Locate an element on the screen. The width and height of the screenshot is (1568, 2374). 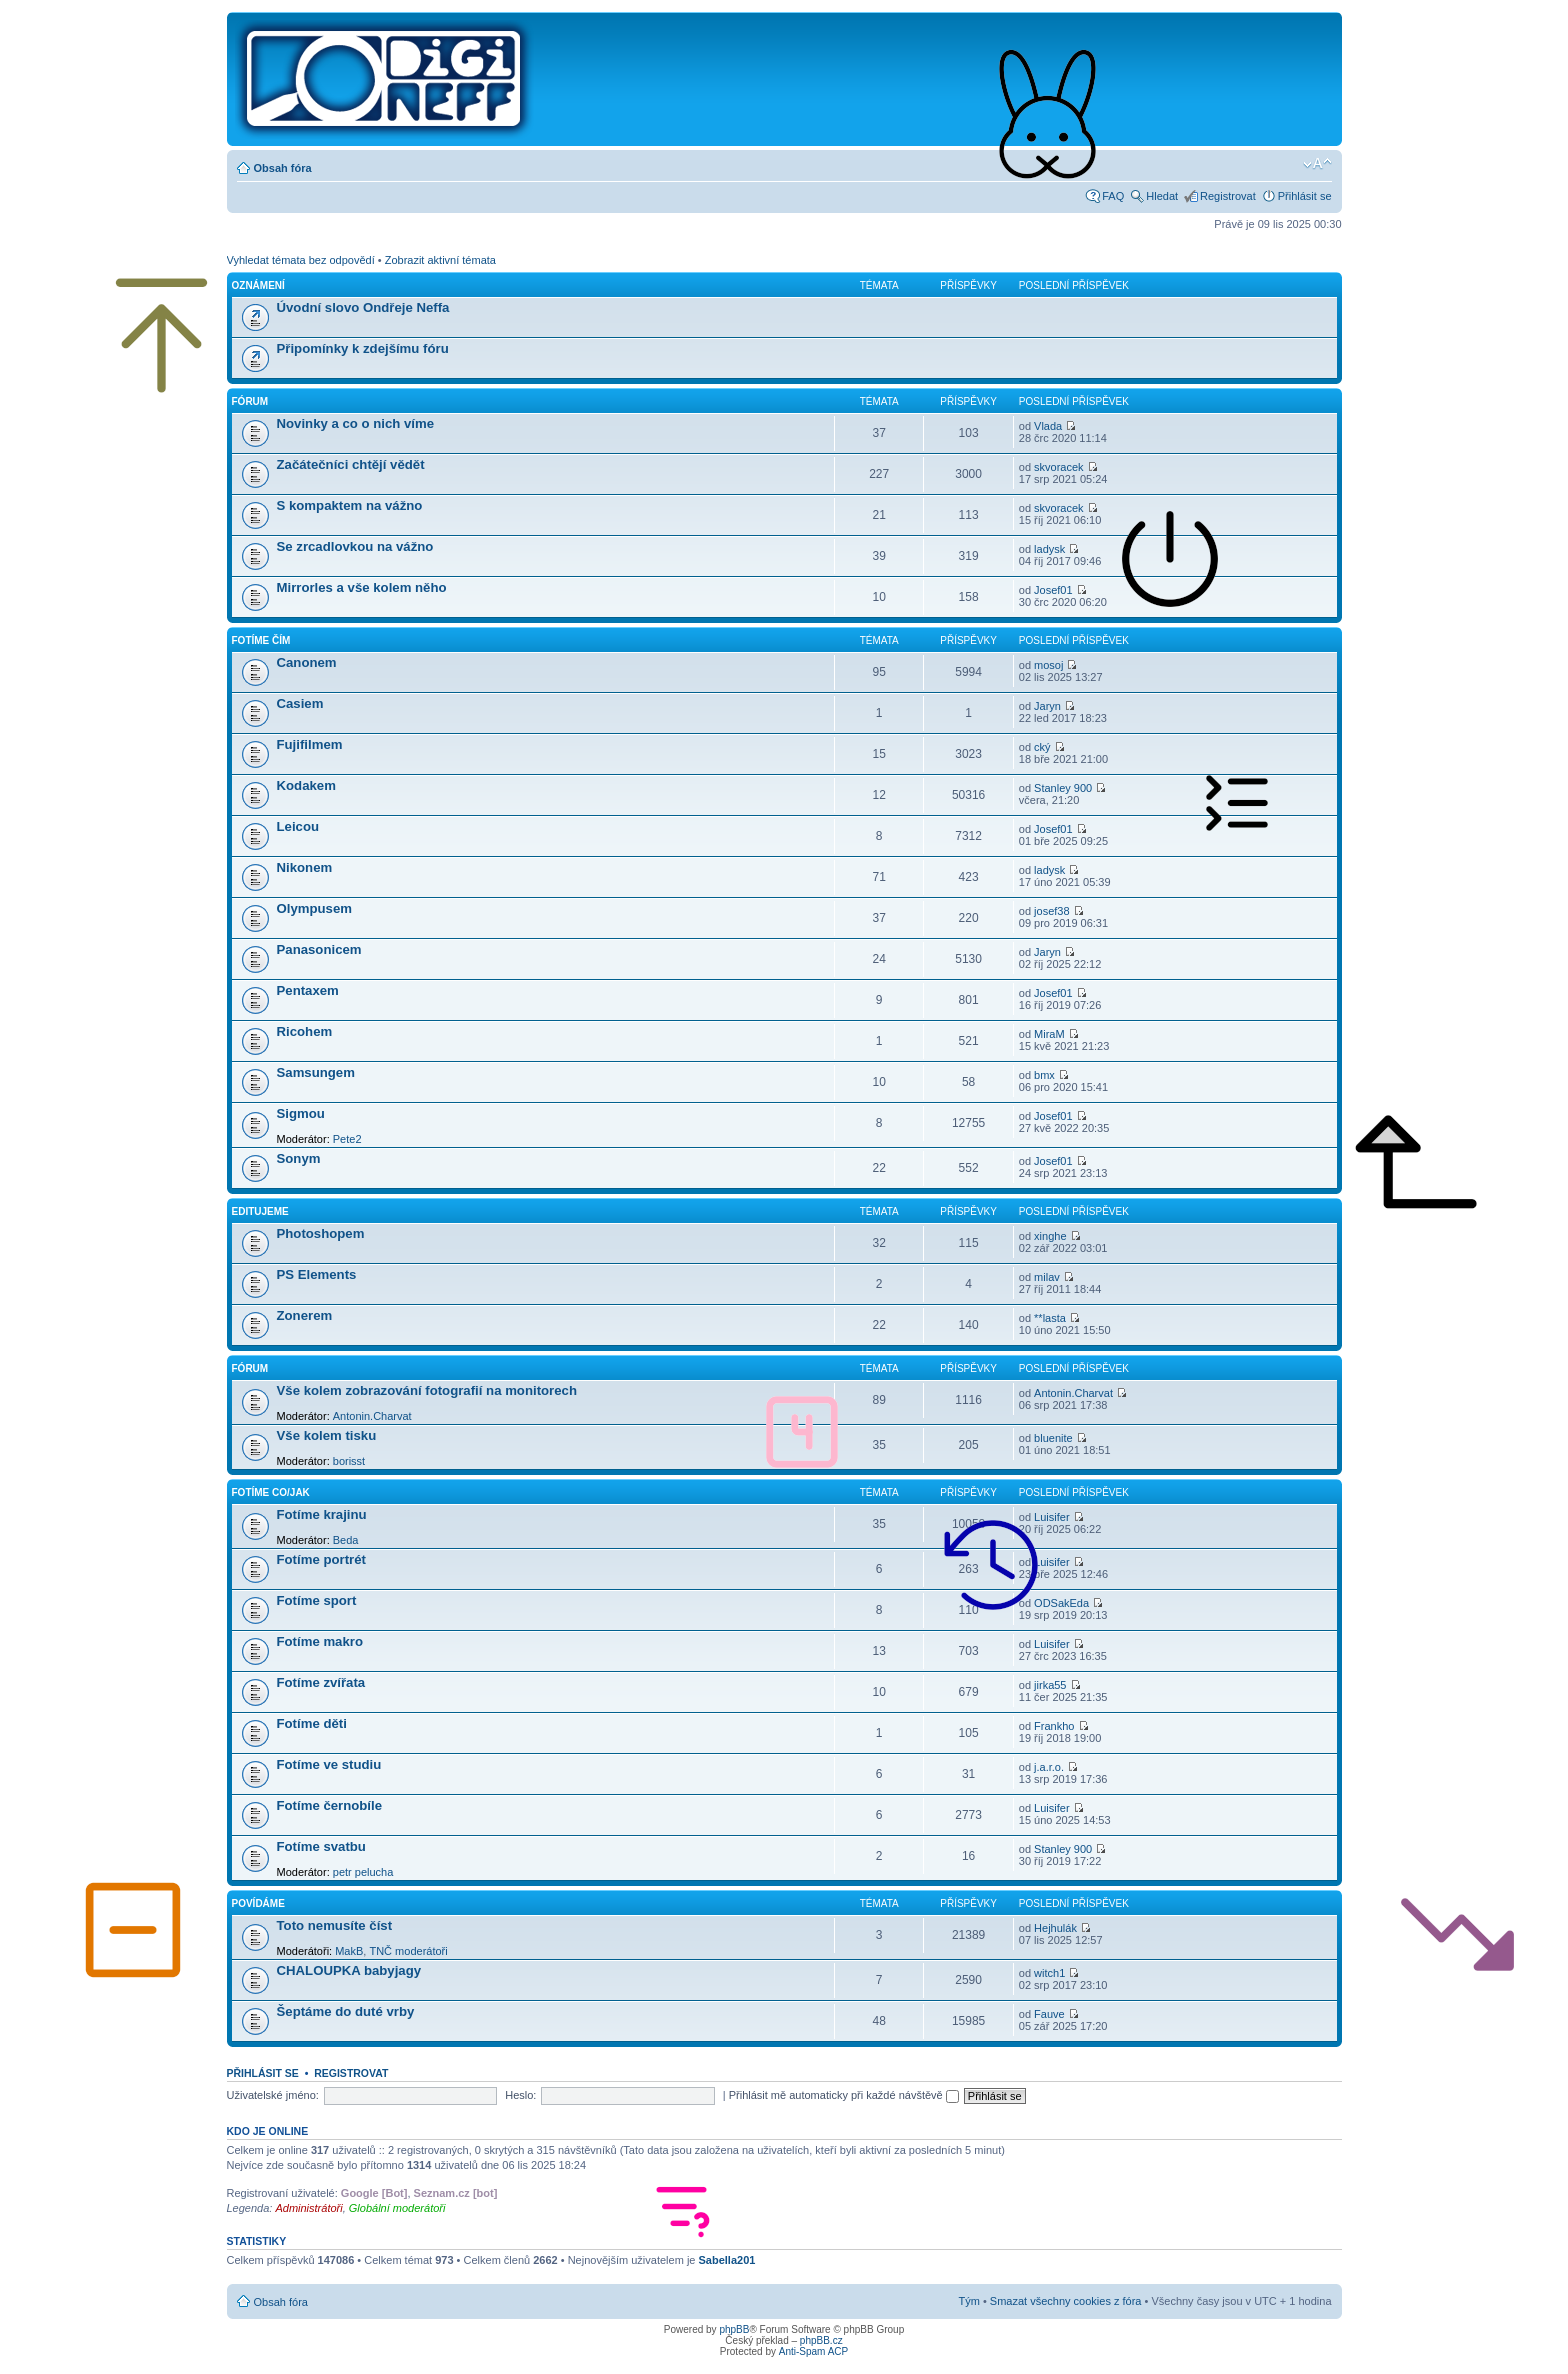
collapse or minimize a section is located at coordinates (133, 1930).